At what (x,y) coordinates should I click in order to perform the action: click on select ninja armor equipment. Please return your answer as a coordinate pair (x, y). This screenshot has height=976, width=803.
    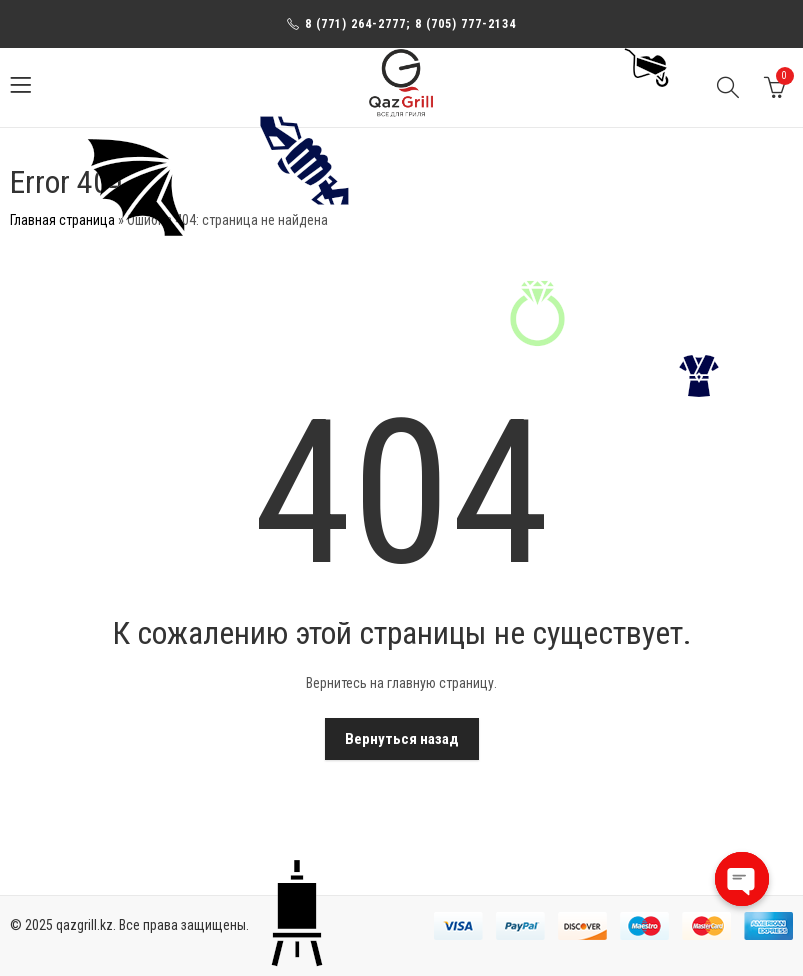
    Looking at the image, I should click on (699, 376).